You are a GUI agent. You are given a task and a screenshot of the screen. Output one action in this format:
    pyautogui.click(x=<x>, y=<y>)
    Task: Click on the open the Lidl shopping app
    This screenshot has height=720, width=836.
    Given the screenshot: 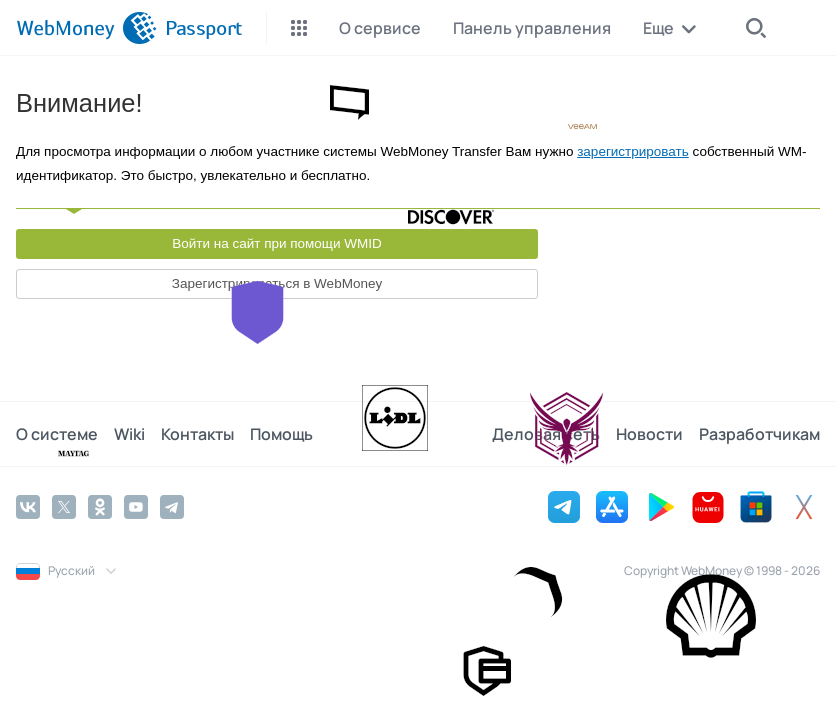 What is the action you would take?
    pyautogui.click(x=395, y=418)
    